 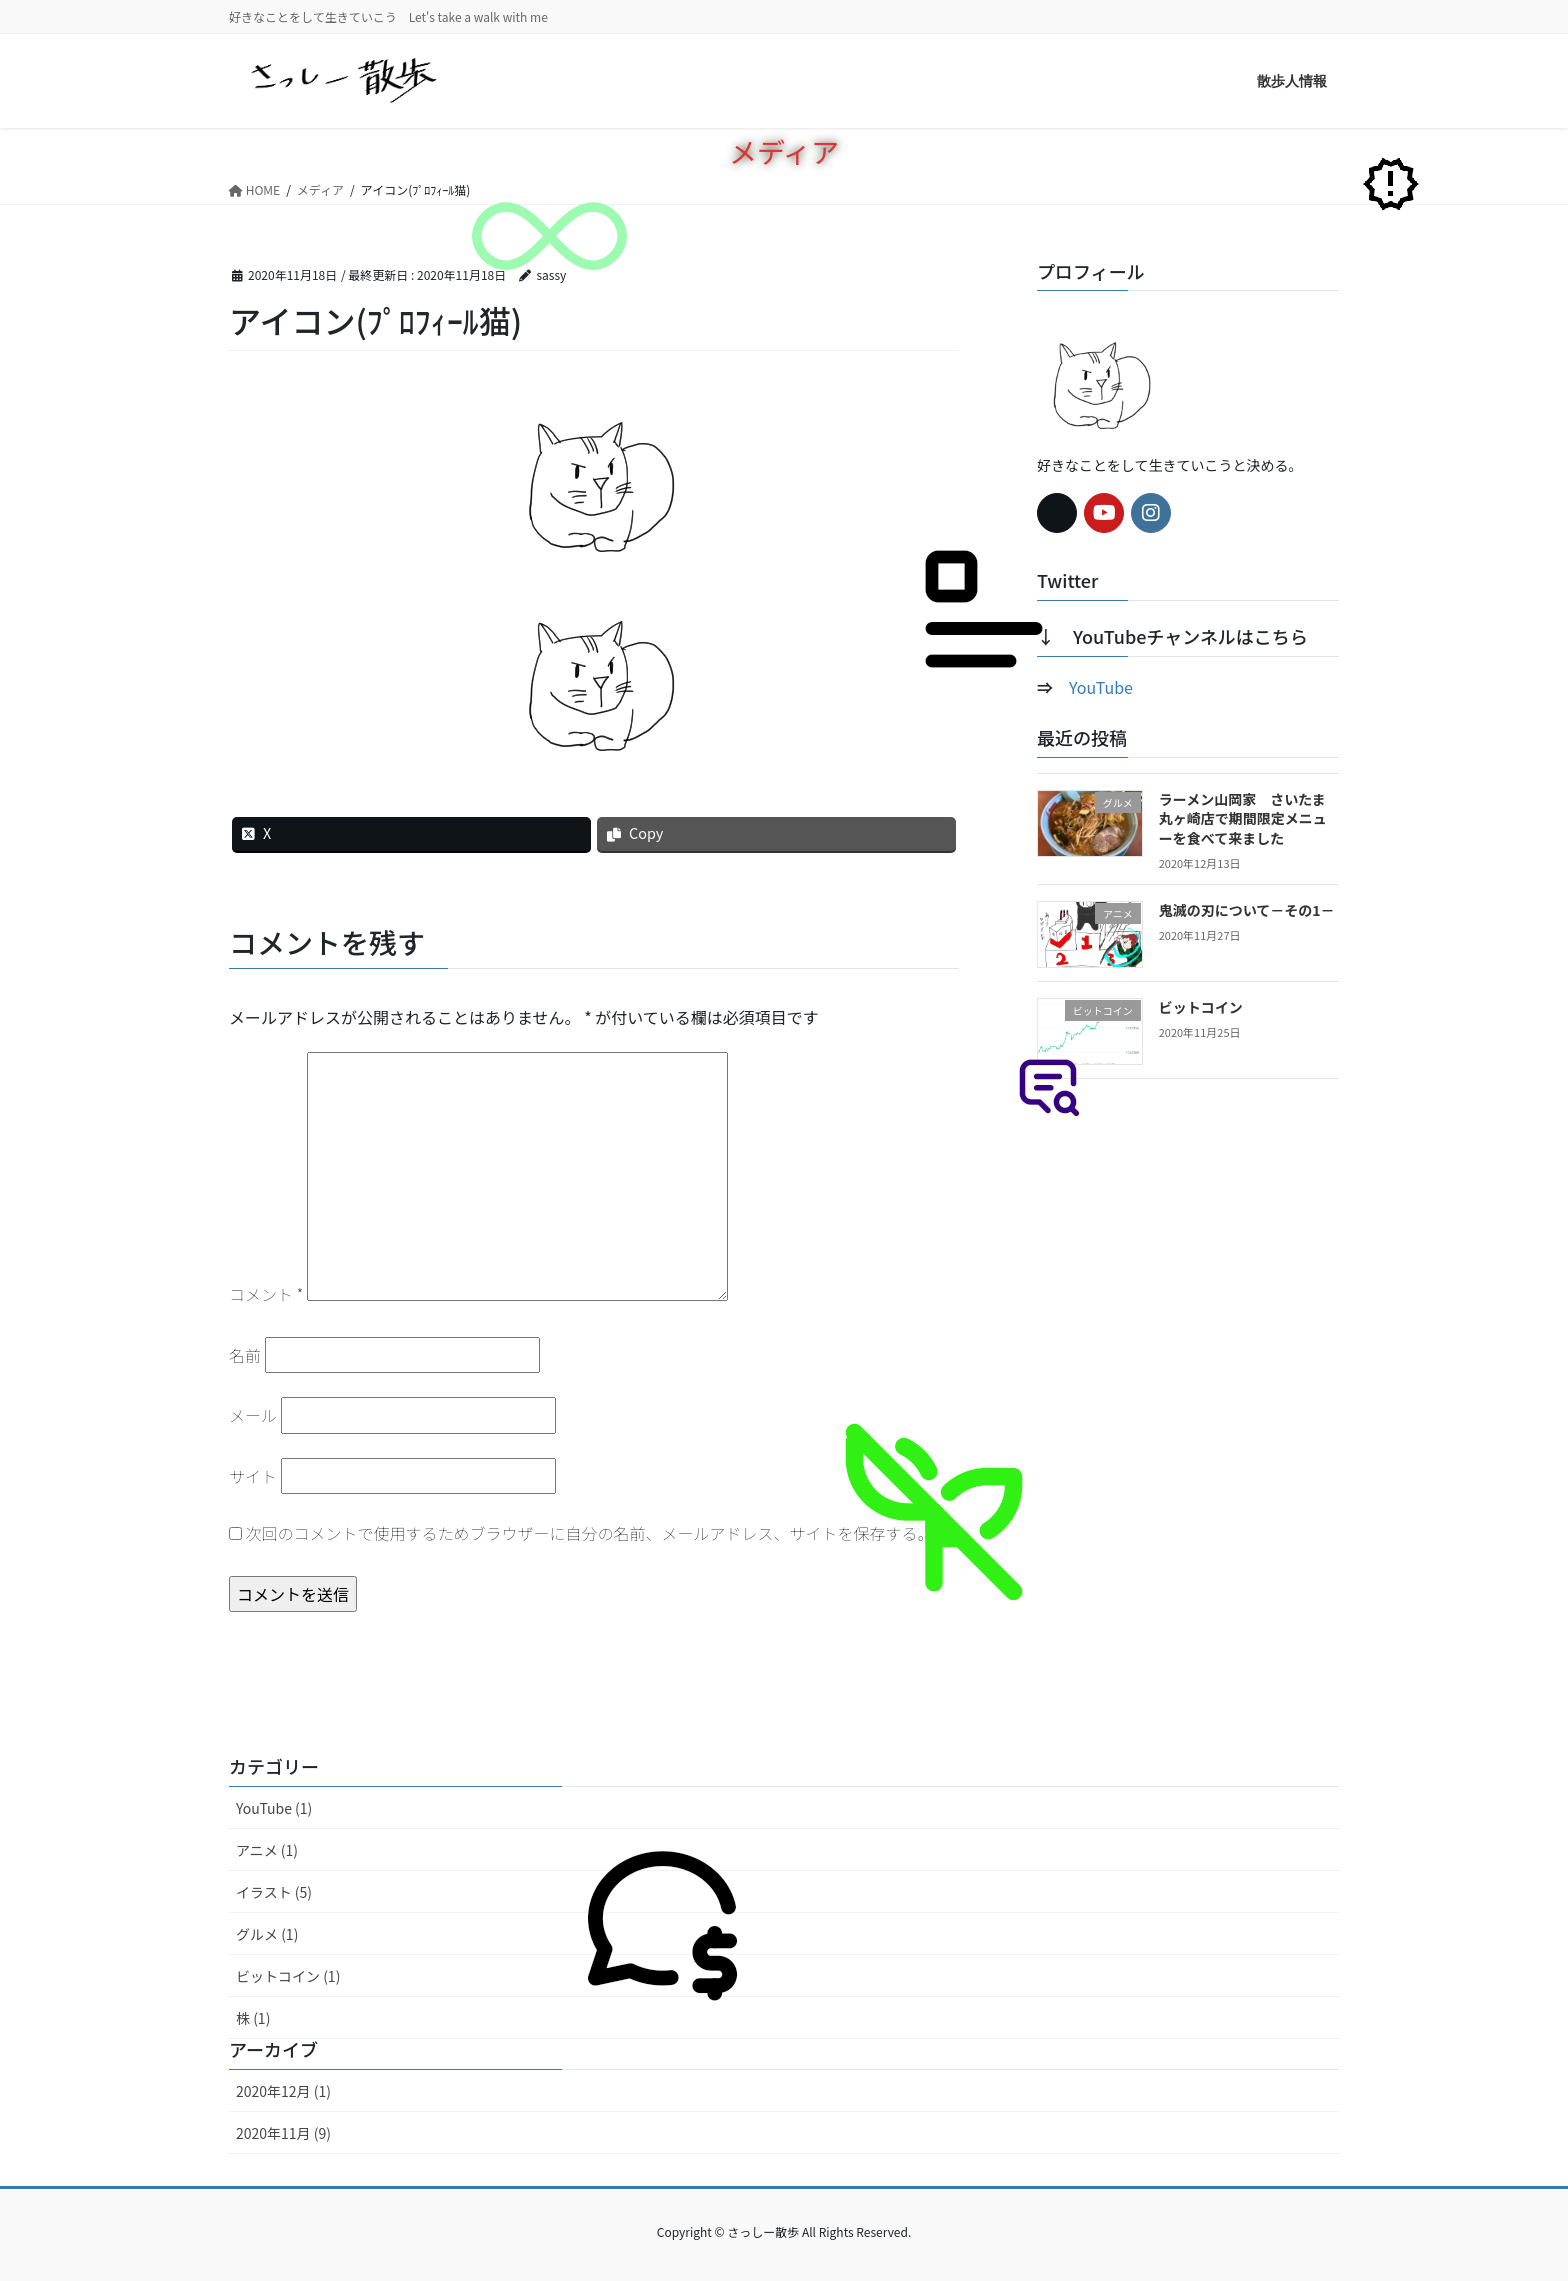 I want to click on indicates new or recently added content, so click(x=1391, y=184).